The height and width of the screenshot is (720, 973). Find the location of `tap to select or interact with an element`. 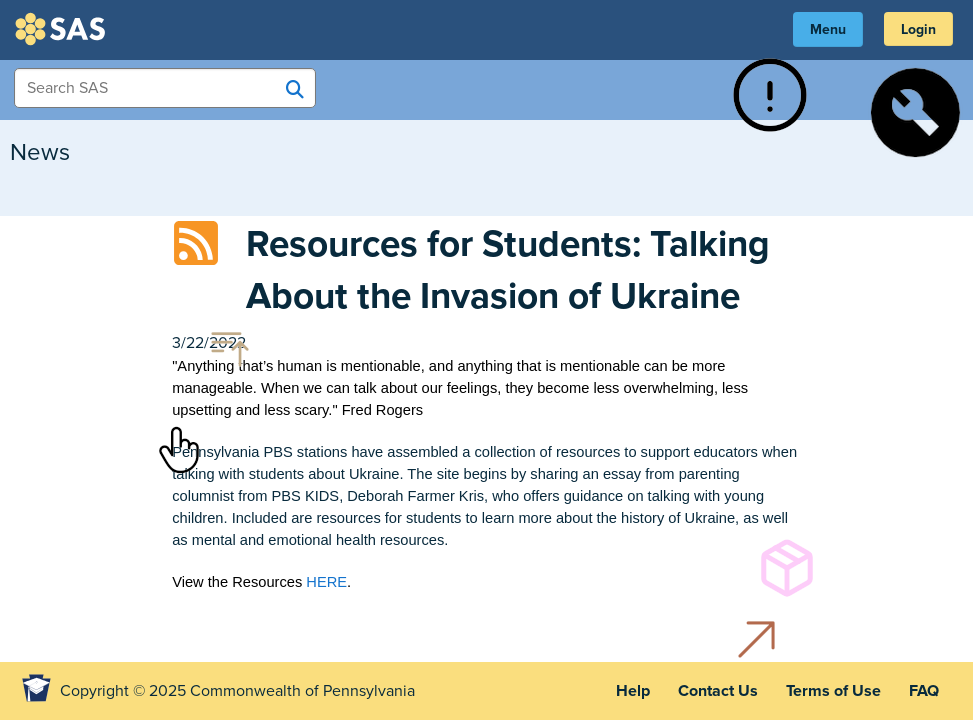

tap to select or interact with an element is located at coordinates (179, 450).